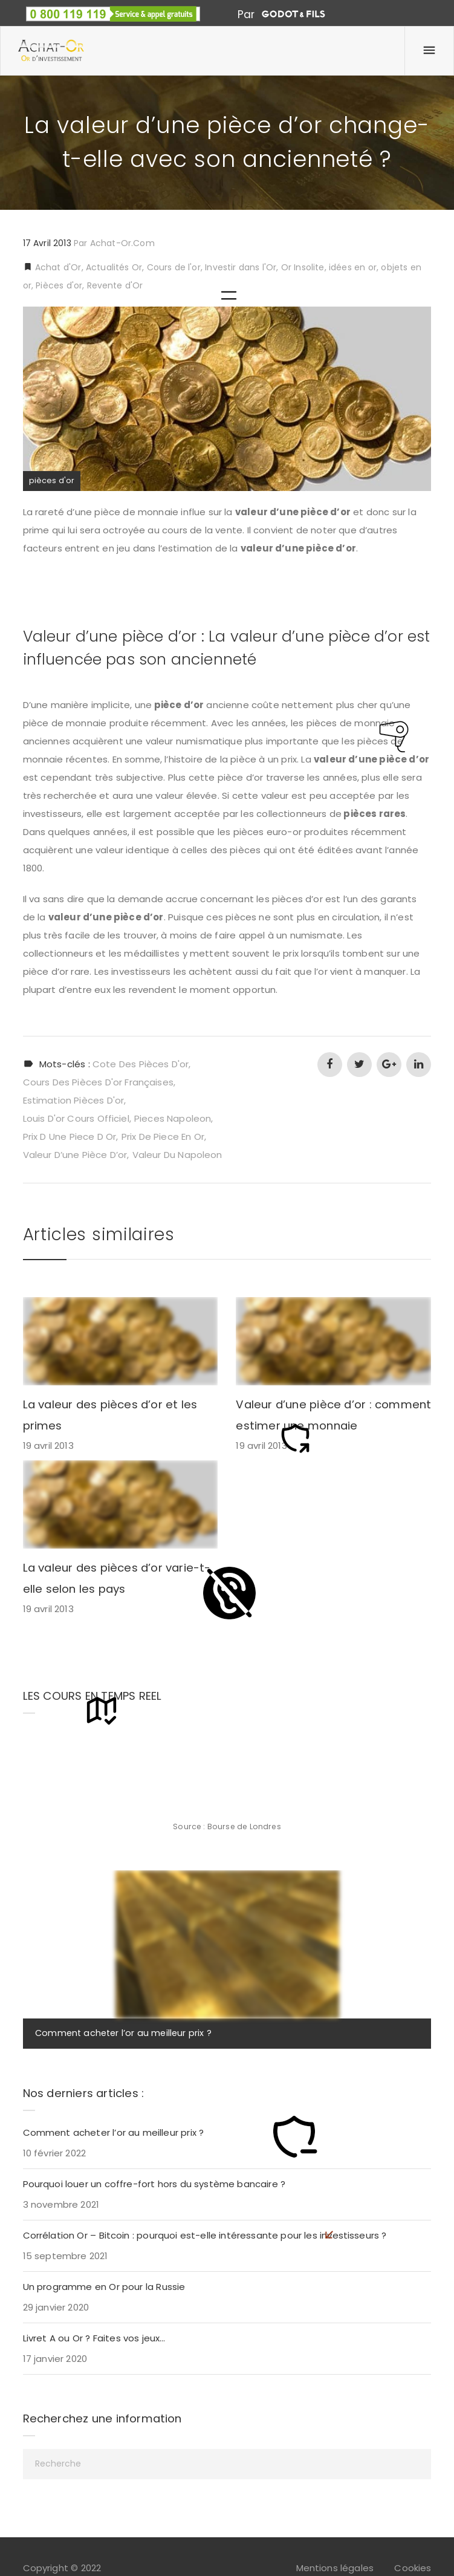 The width and height of the screenshot is (454, 2576). Describe the element at coordinates (102, 1710) in the screenshot. I see `confirm location on map` at that location.